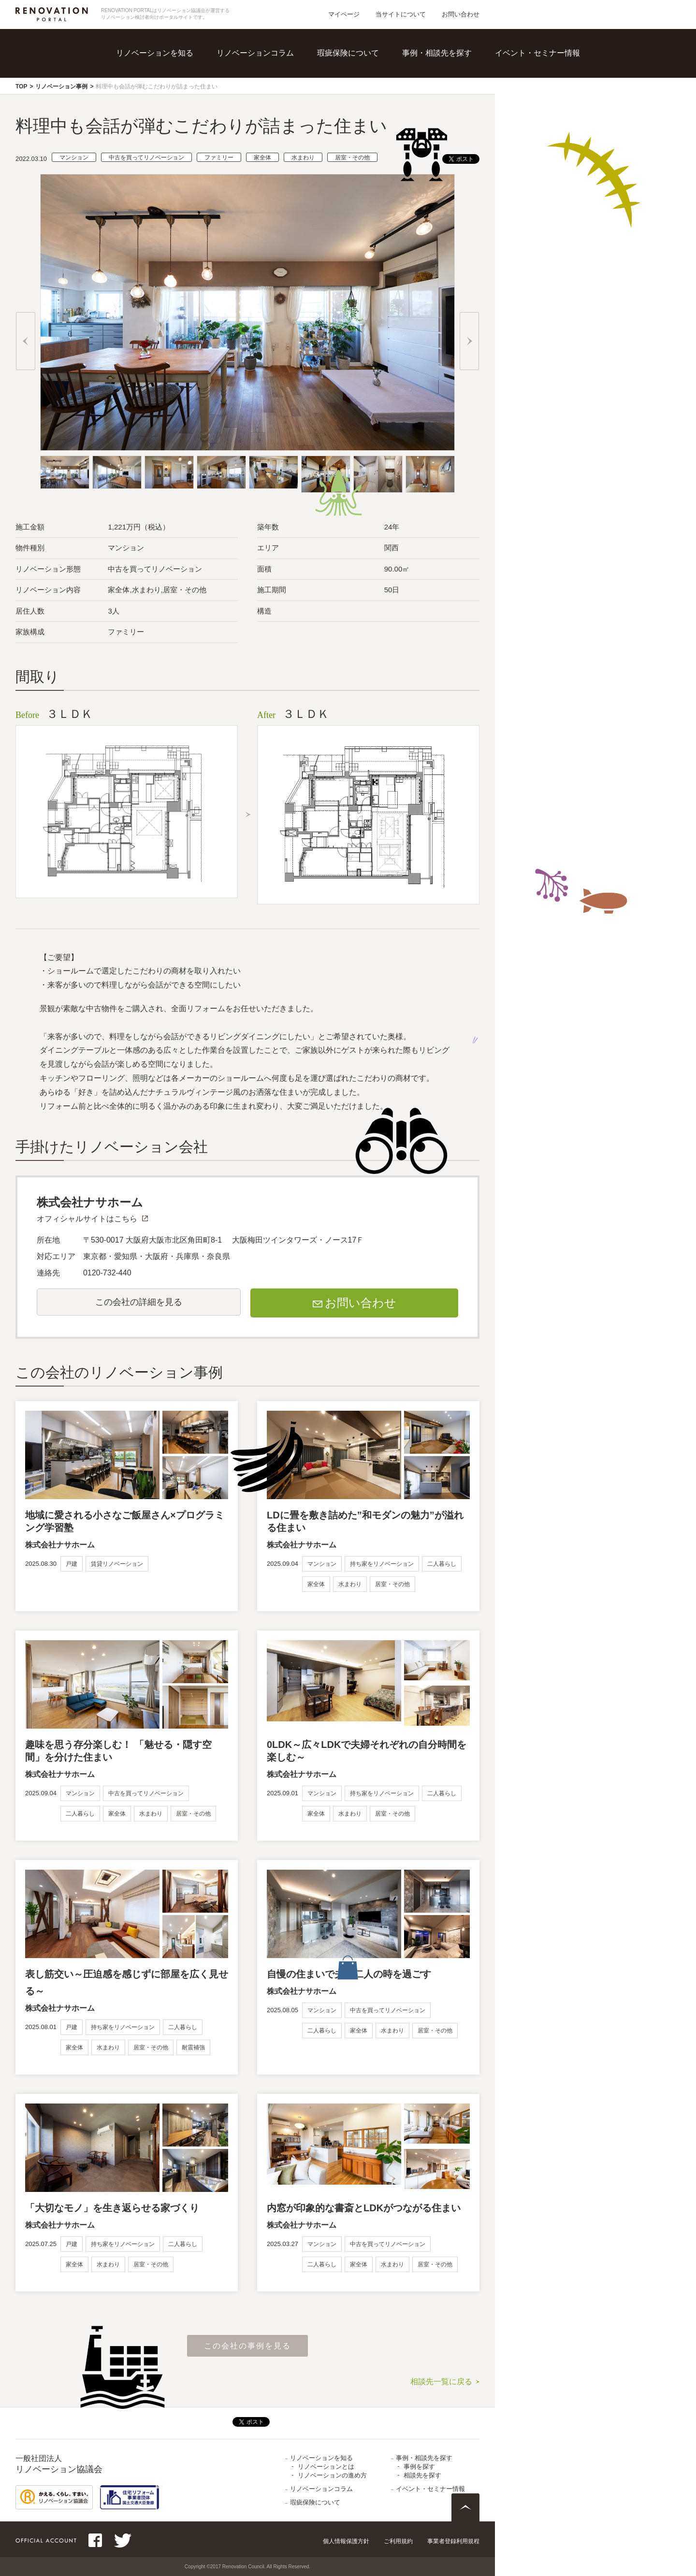  Describe the element at coordinates (475, 1040) in the screenshot. I see `browse asian cuisine or restaurants` at that location.